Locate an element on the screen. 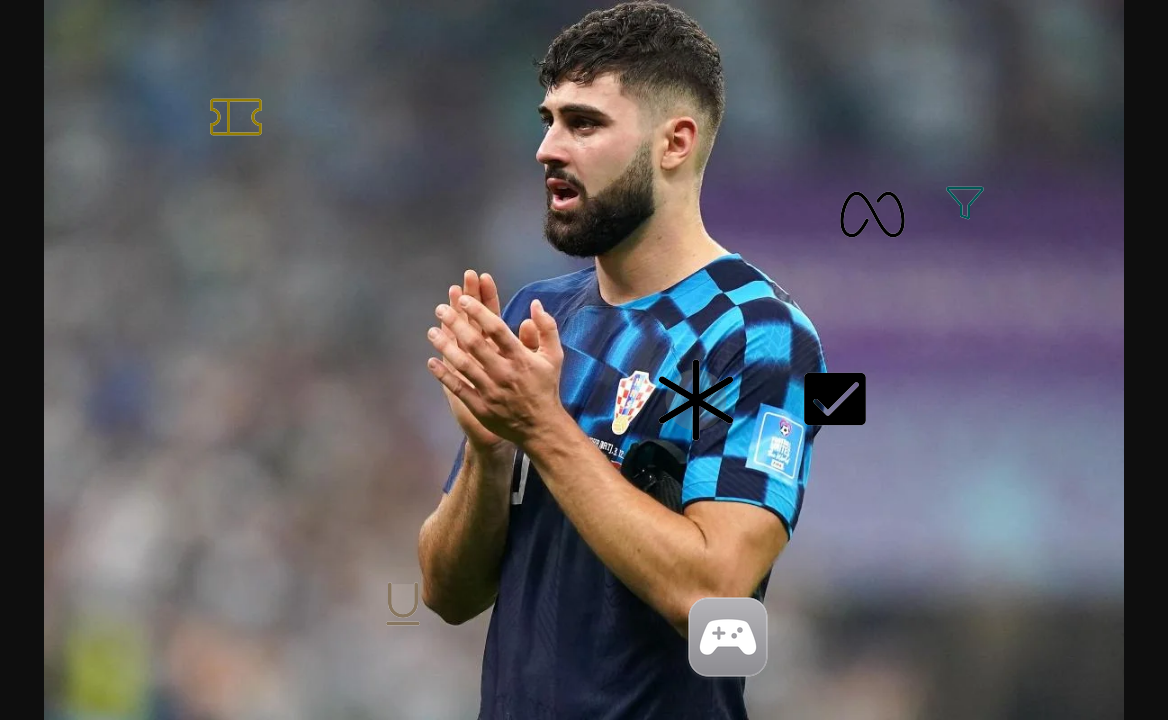  filter or sort content is located at coordinates (965, 203).